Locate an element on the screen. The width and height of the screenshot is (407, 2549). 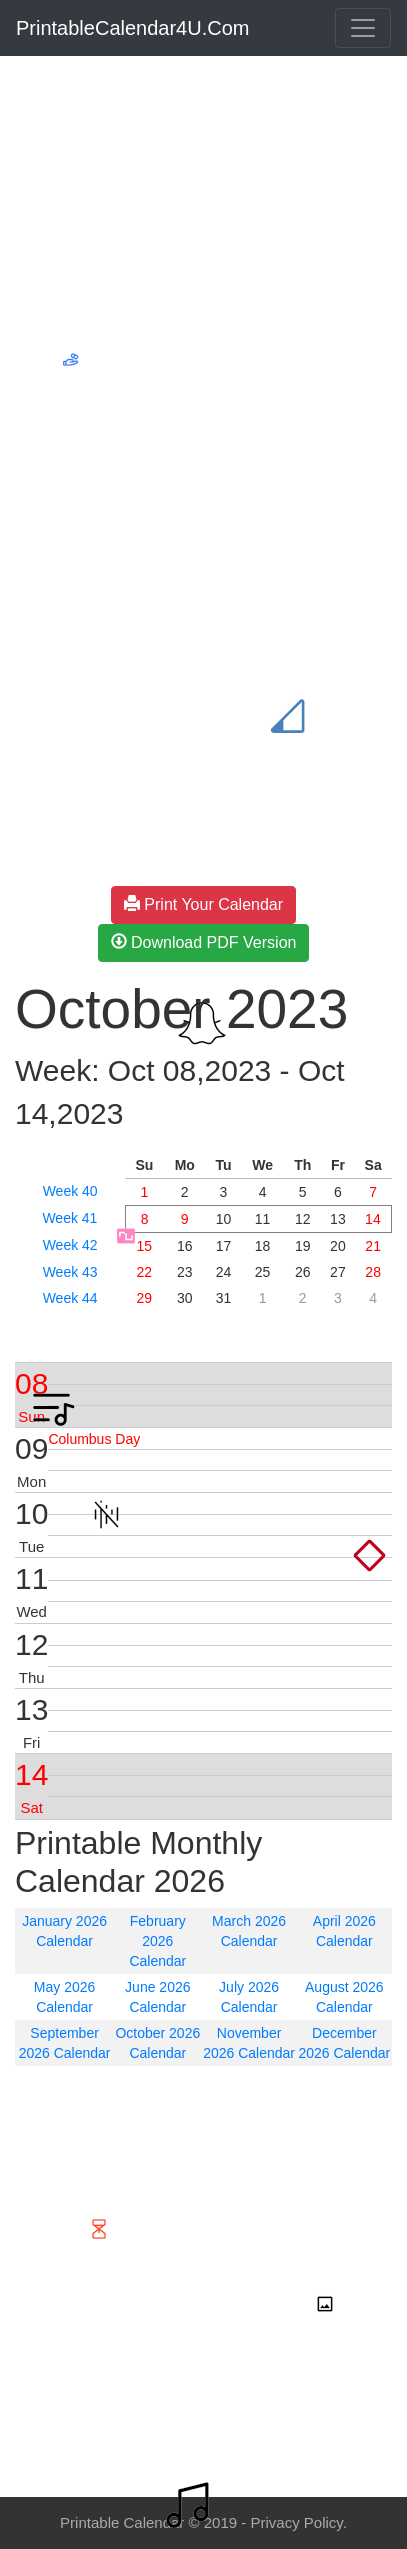
audio waveform muted or disabled is located at coordinates (106, 1514).